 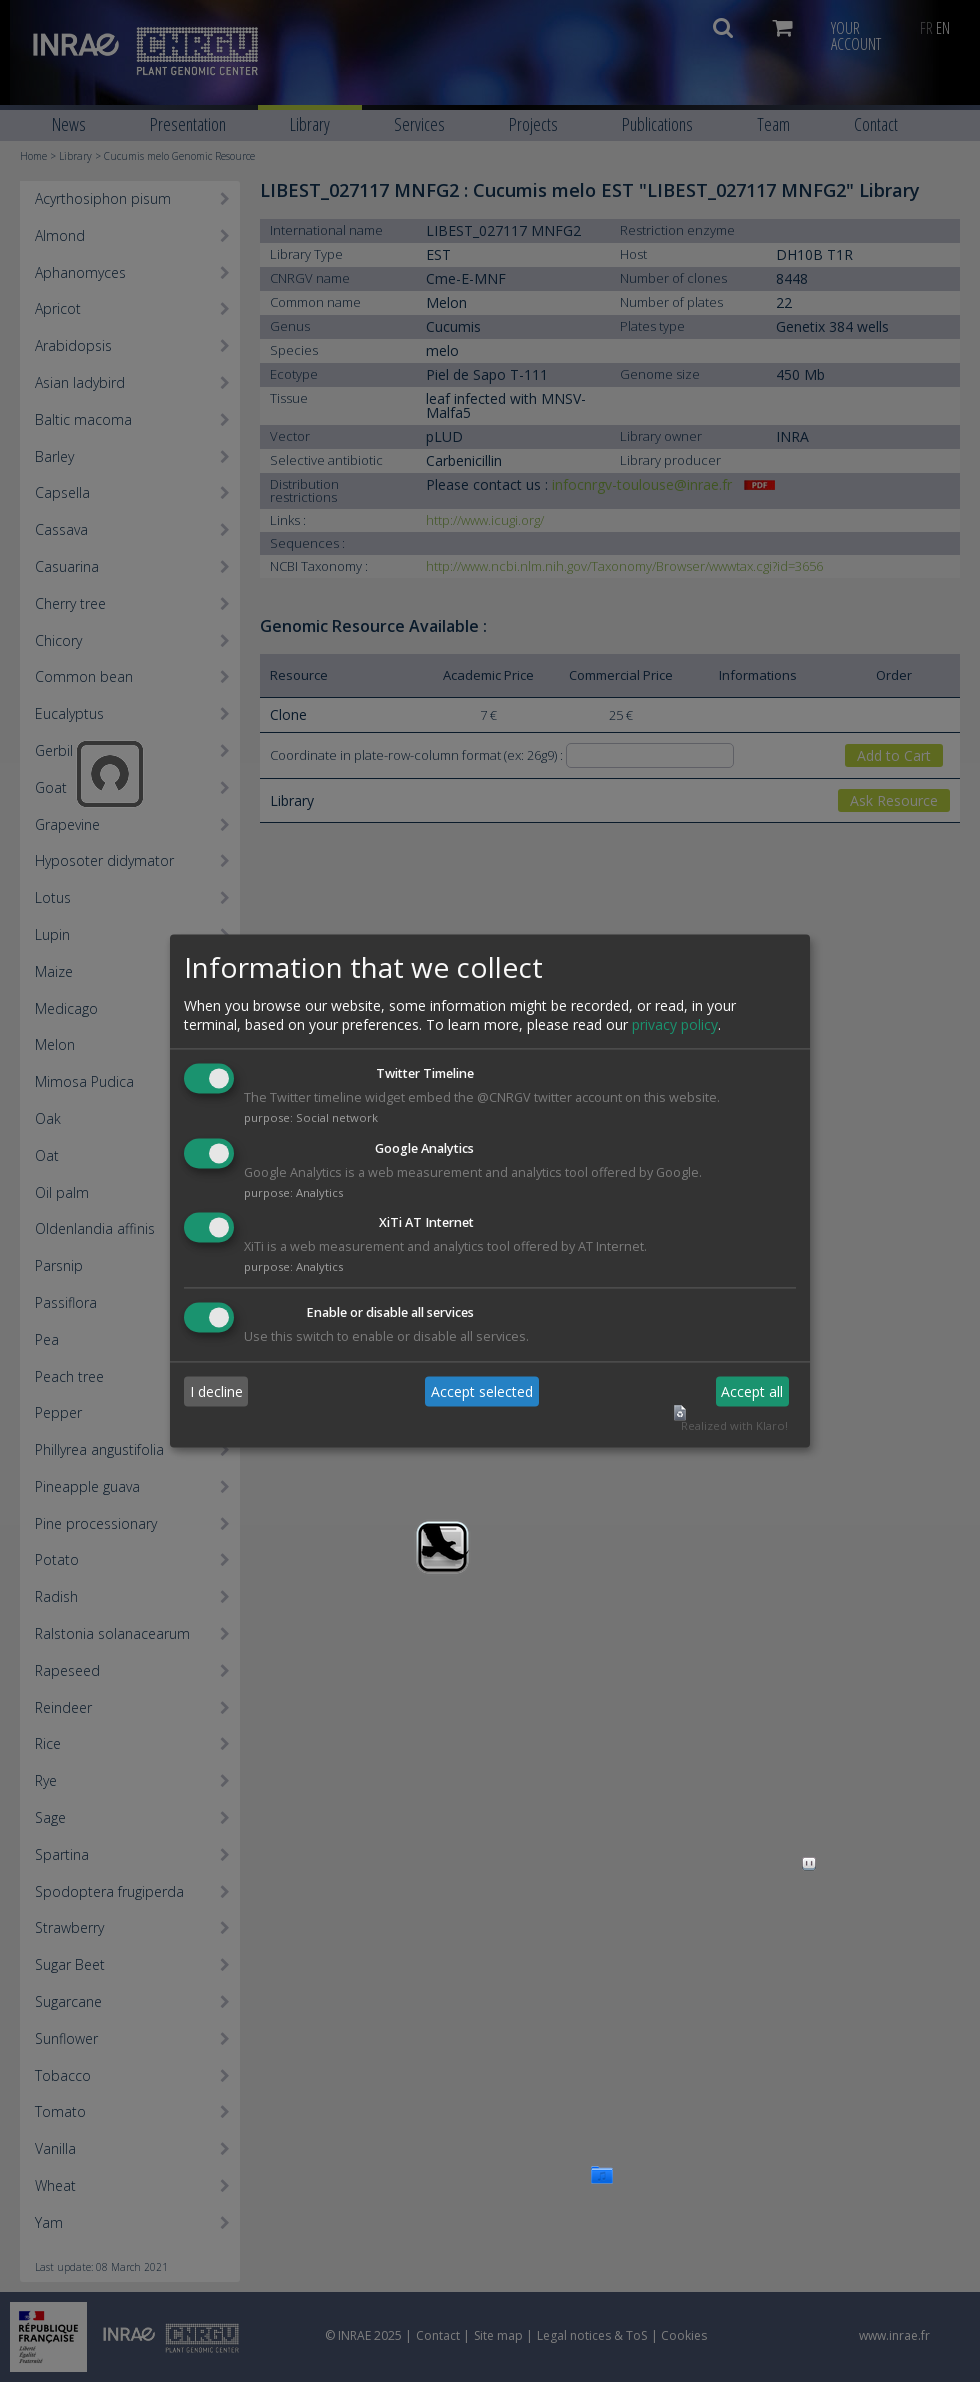 What do you see at coordinates (680, 1413) in the screenshot?
I see `a file marked for deletion` at bounding box center [680, 1413].